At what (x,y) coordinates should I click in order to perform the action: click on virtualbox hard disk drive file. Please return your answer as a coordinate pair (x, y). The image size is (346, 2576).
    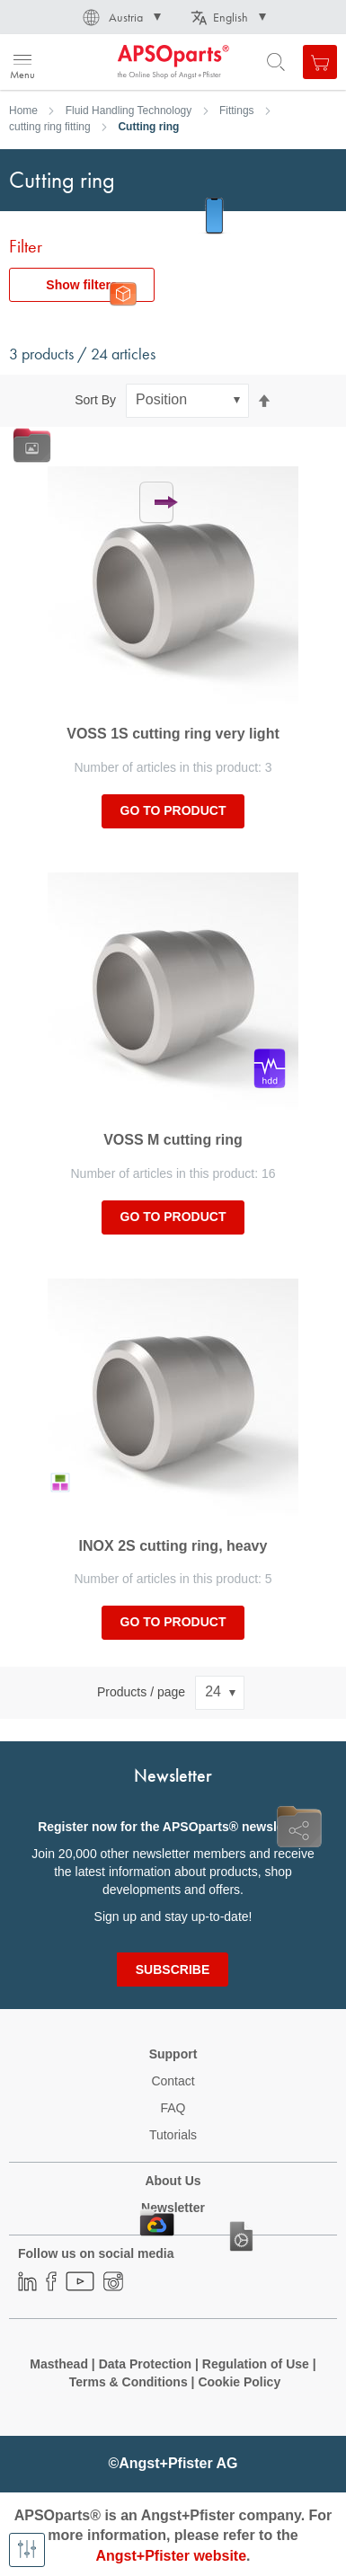
    Looking at the image, I should click on (270, 1068).